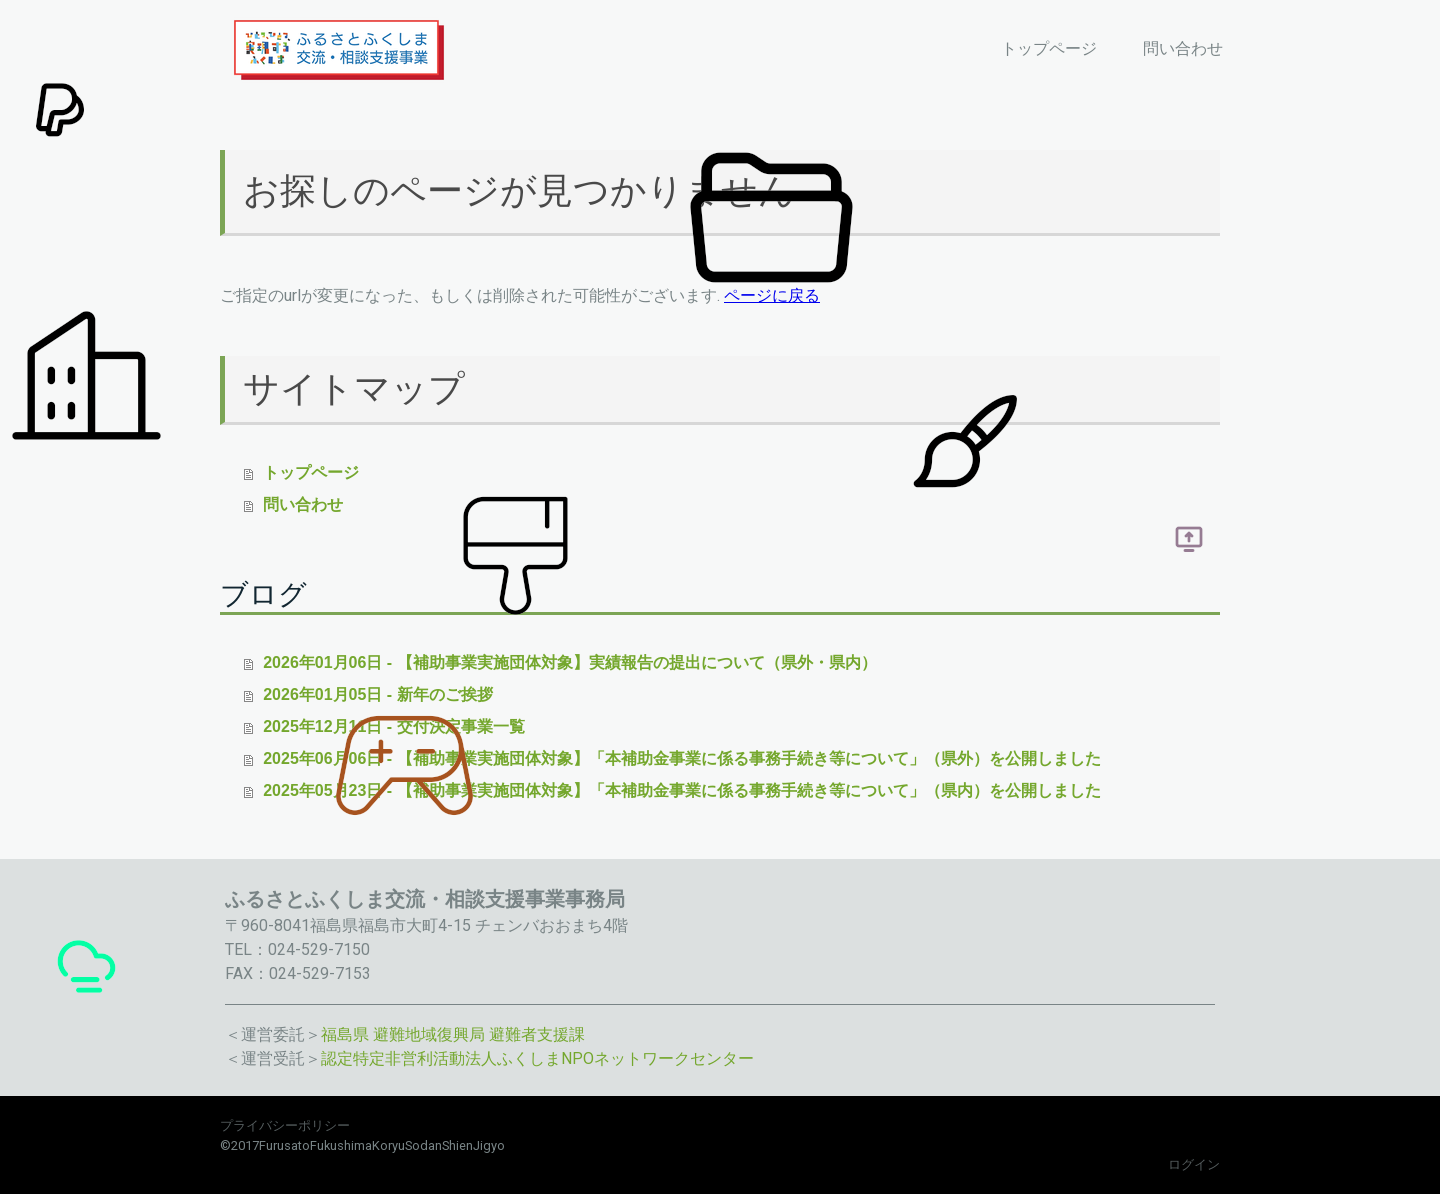  Describe the element at coordinates (1189, 538) in the screenshot. I see `upload file to display or screen` at that location.